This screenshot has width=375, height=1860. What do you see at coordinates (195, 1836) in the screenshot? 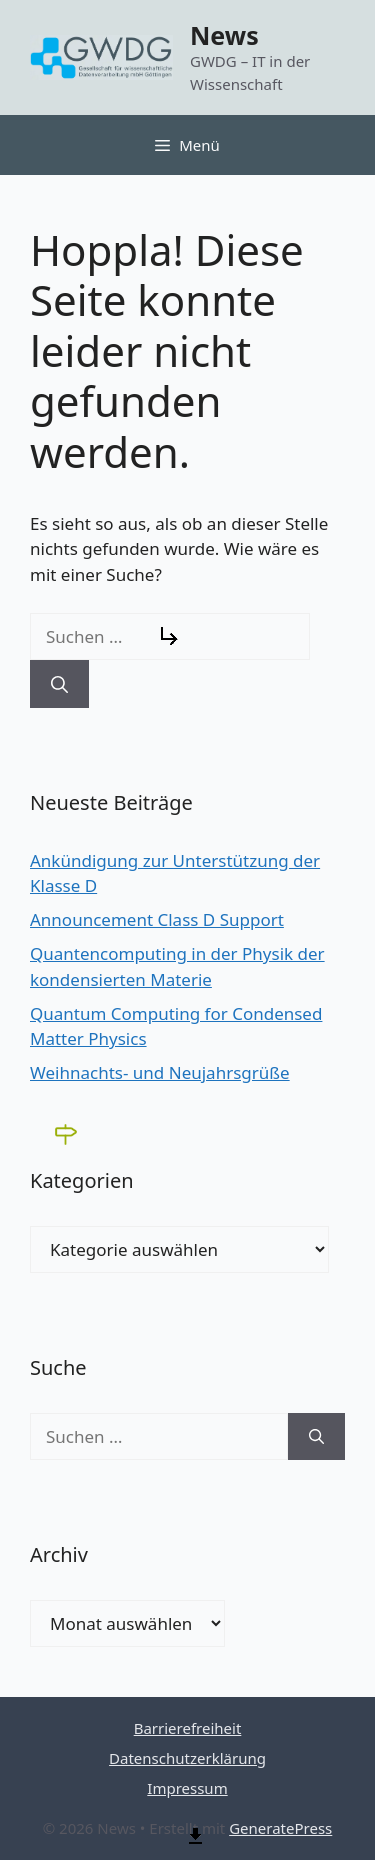
I see `download a file or document` at bounding box center [195, 1836].